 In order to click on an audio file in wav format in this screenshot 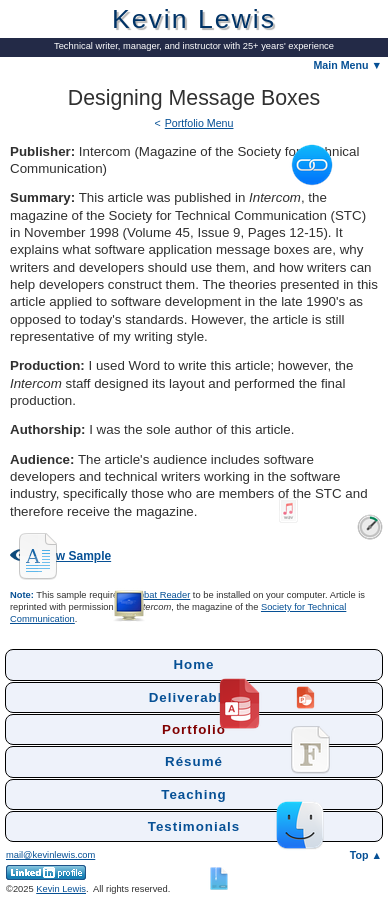, I will do `click(288, 510)`.